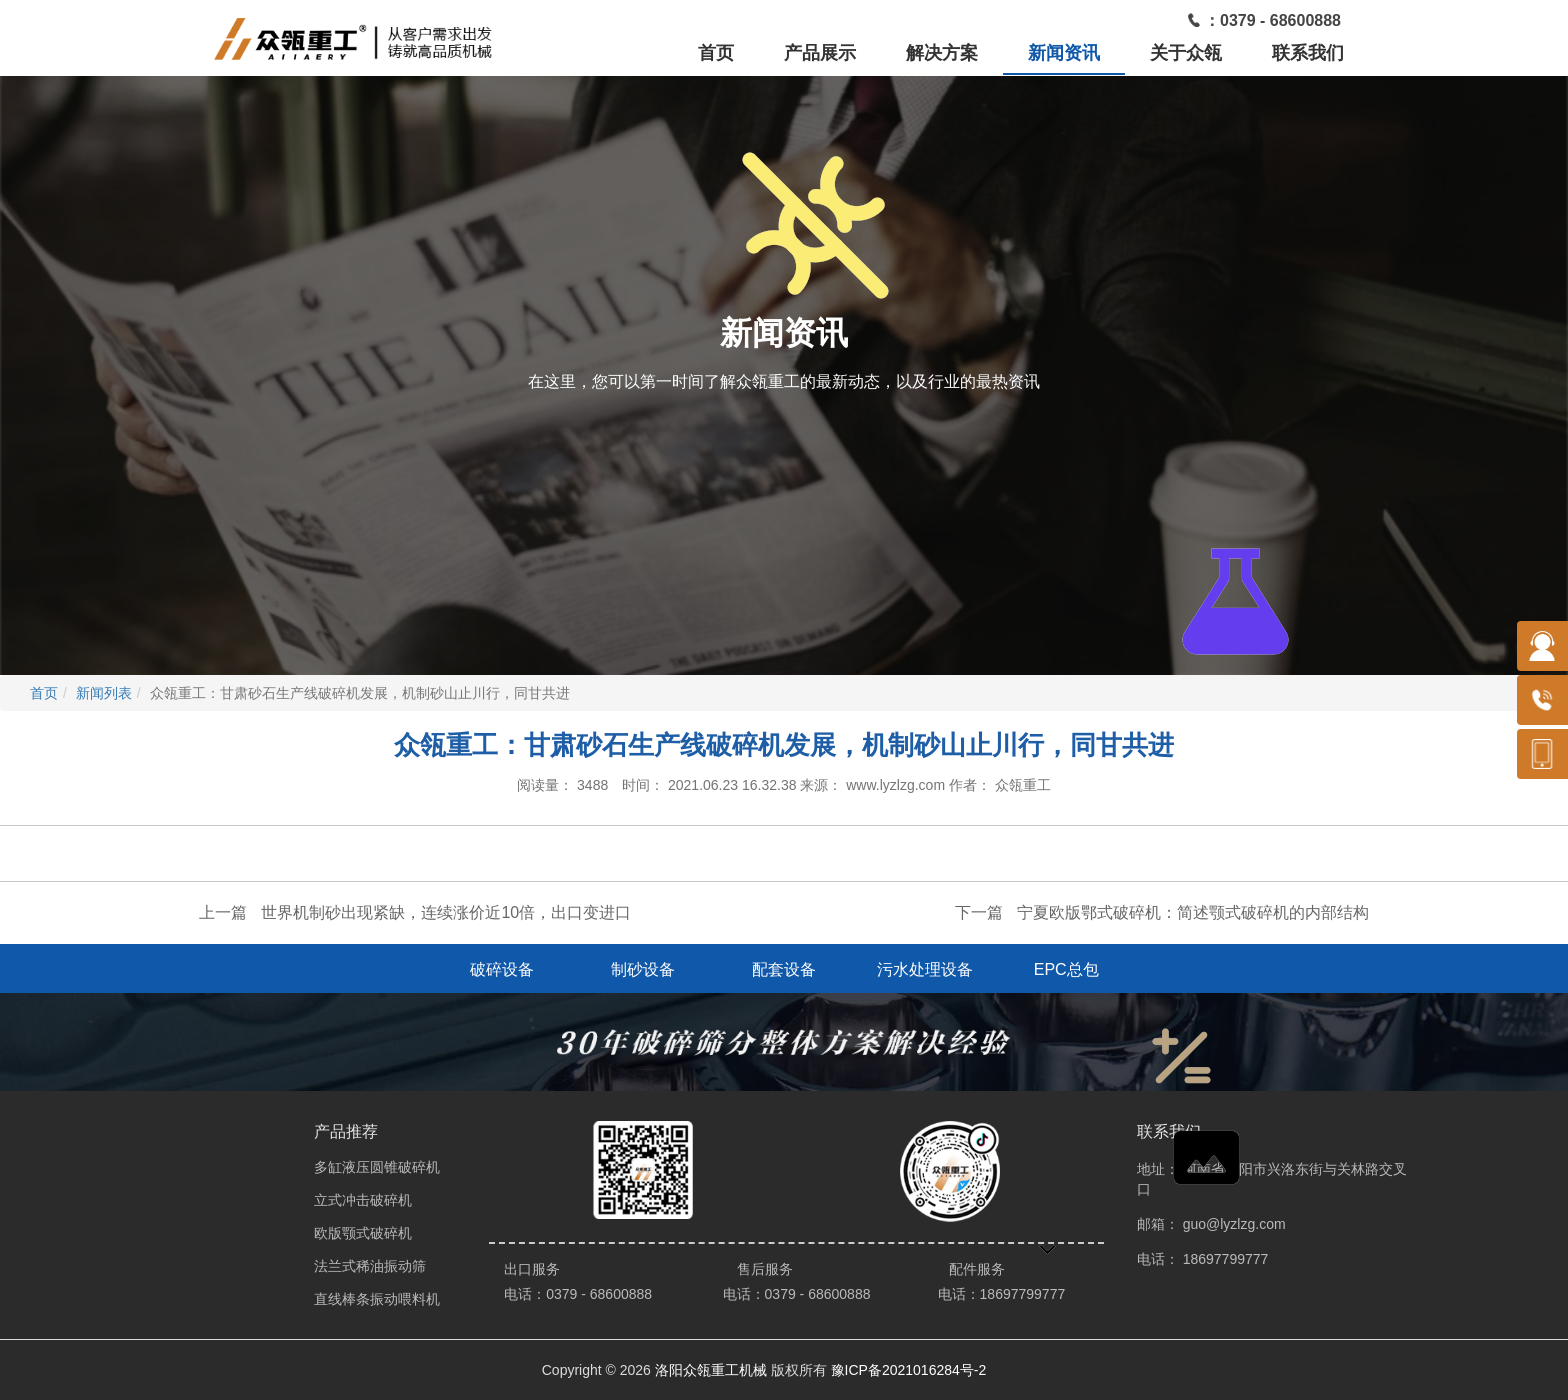 The height and width of the screenshot is (1400, 1568). What do you see at coordinates (1235, 601) in the screenshot?
I see `access lab or experimental features` at bounding box center [1235, 601].